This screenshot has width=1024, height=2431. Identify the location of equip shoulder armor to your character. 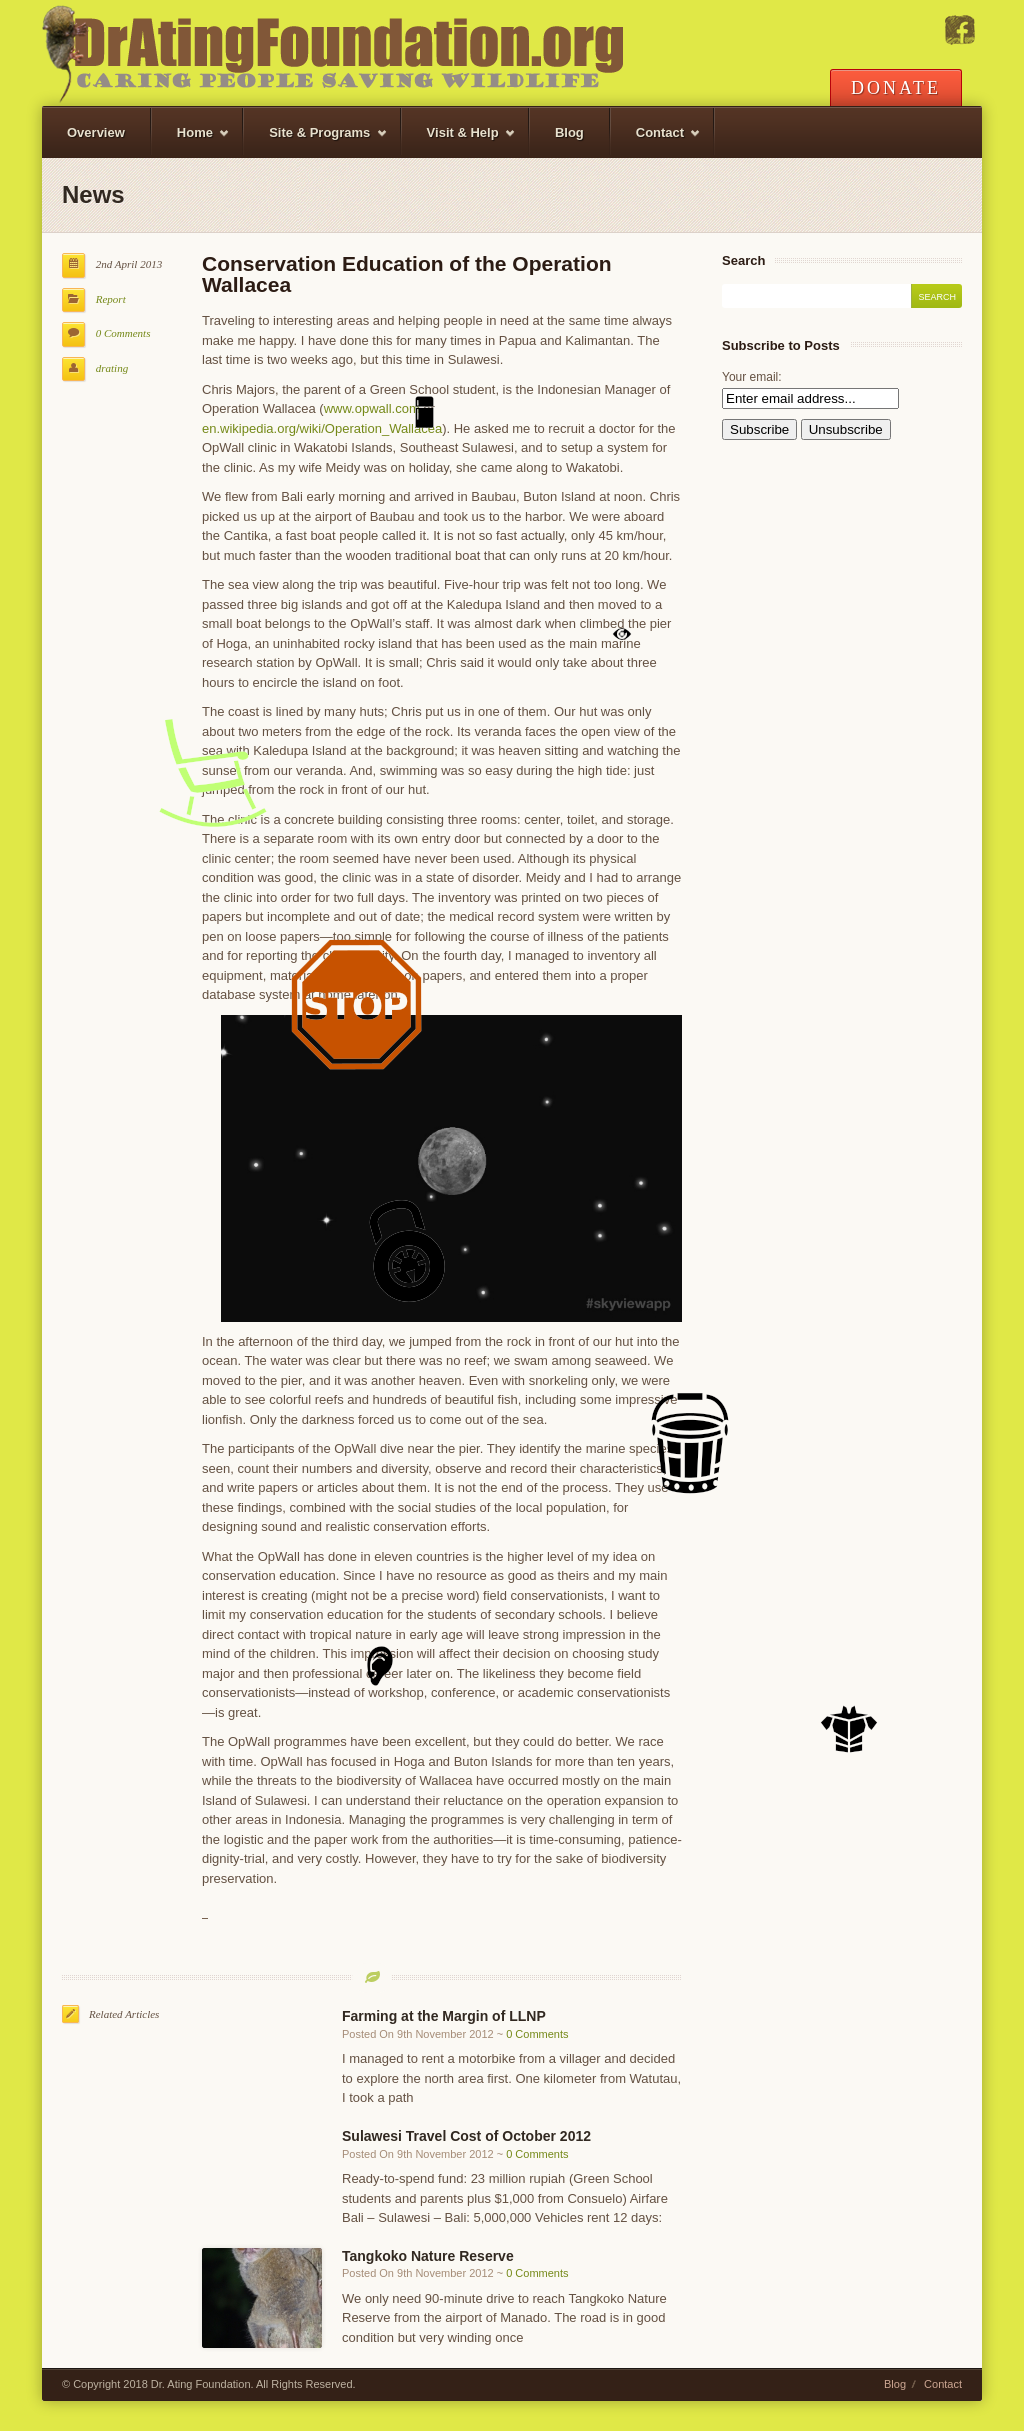
(849, 1729).